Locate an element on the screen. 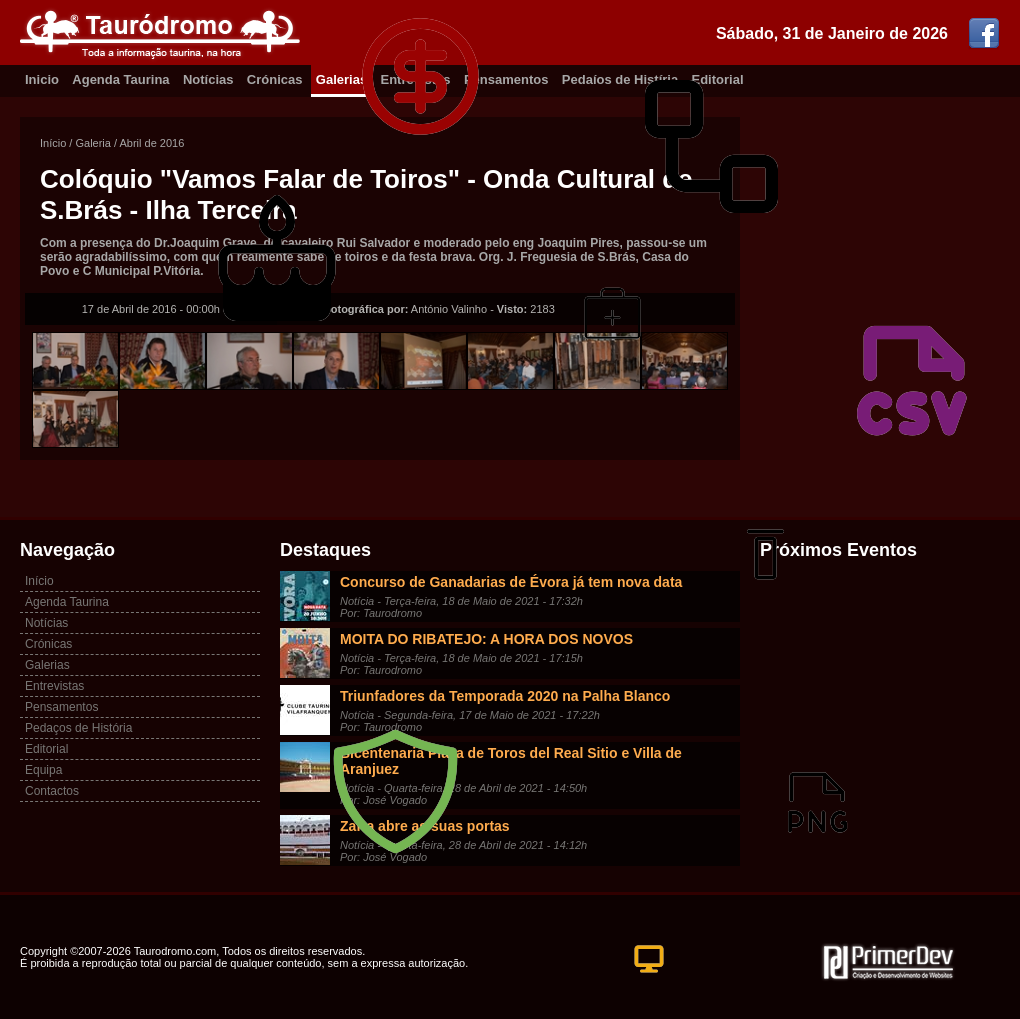 Image resolution: width=1020 pixels, height=1019 pixels. view account balance or payment options is located at coordinates (420, 76).